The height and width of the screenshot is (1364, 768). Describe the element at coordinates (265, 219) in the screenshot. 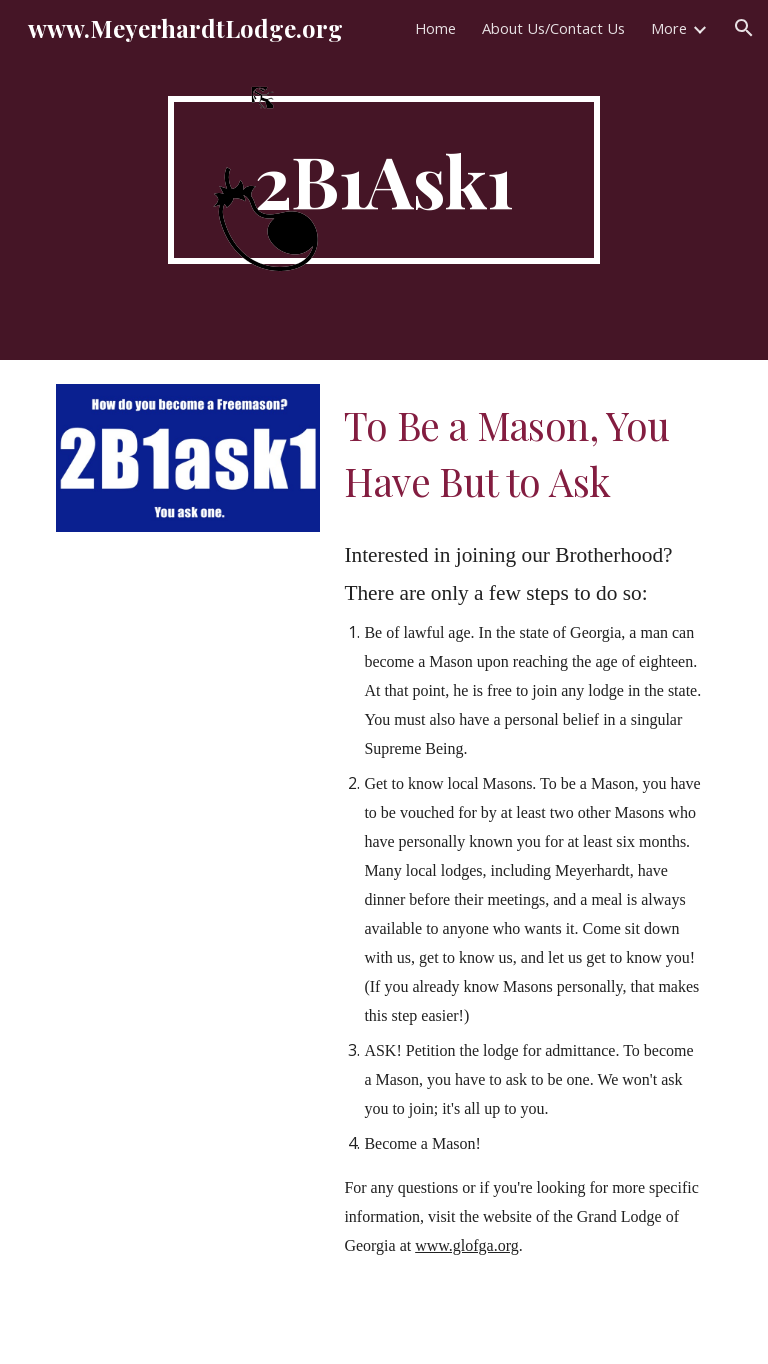

I see `select eggplant/aubergine ingredient` at that location.